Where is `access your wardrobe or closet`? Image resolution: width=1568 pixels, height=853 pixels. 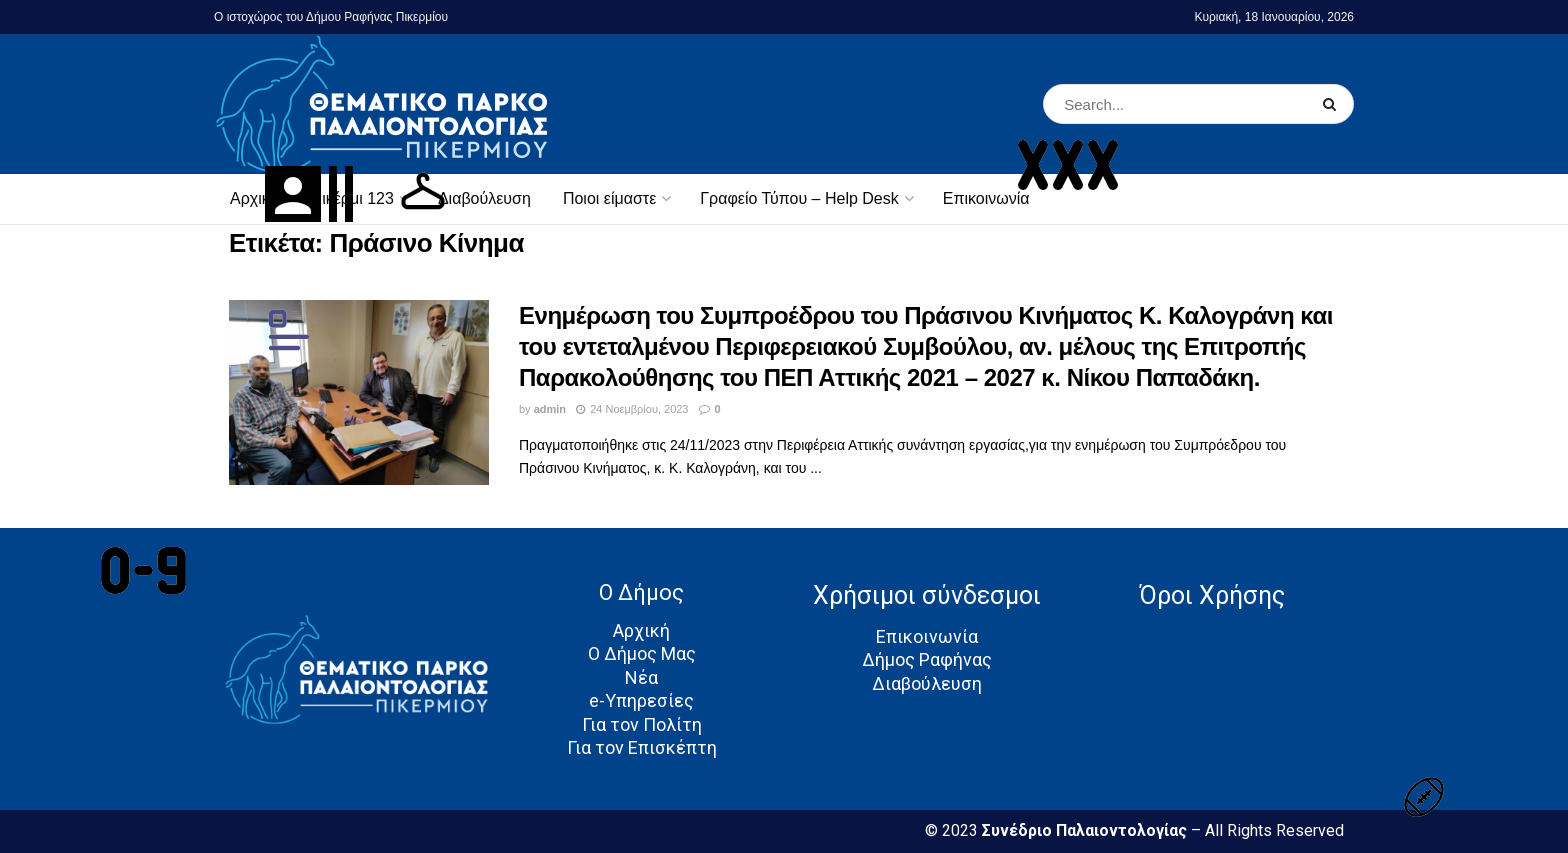
access your wardrobe or closet is located at coordinates (423, 192).